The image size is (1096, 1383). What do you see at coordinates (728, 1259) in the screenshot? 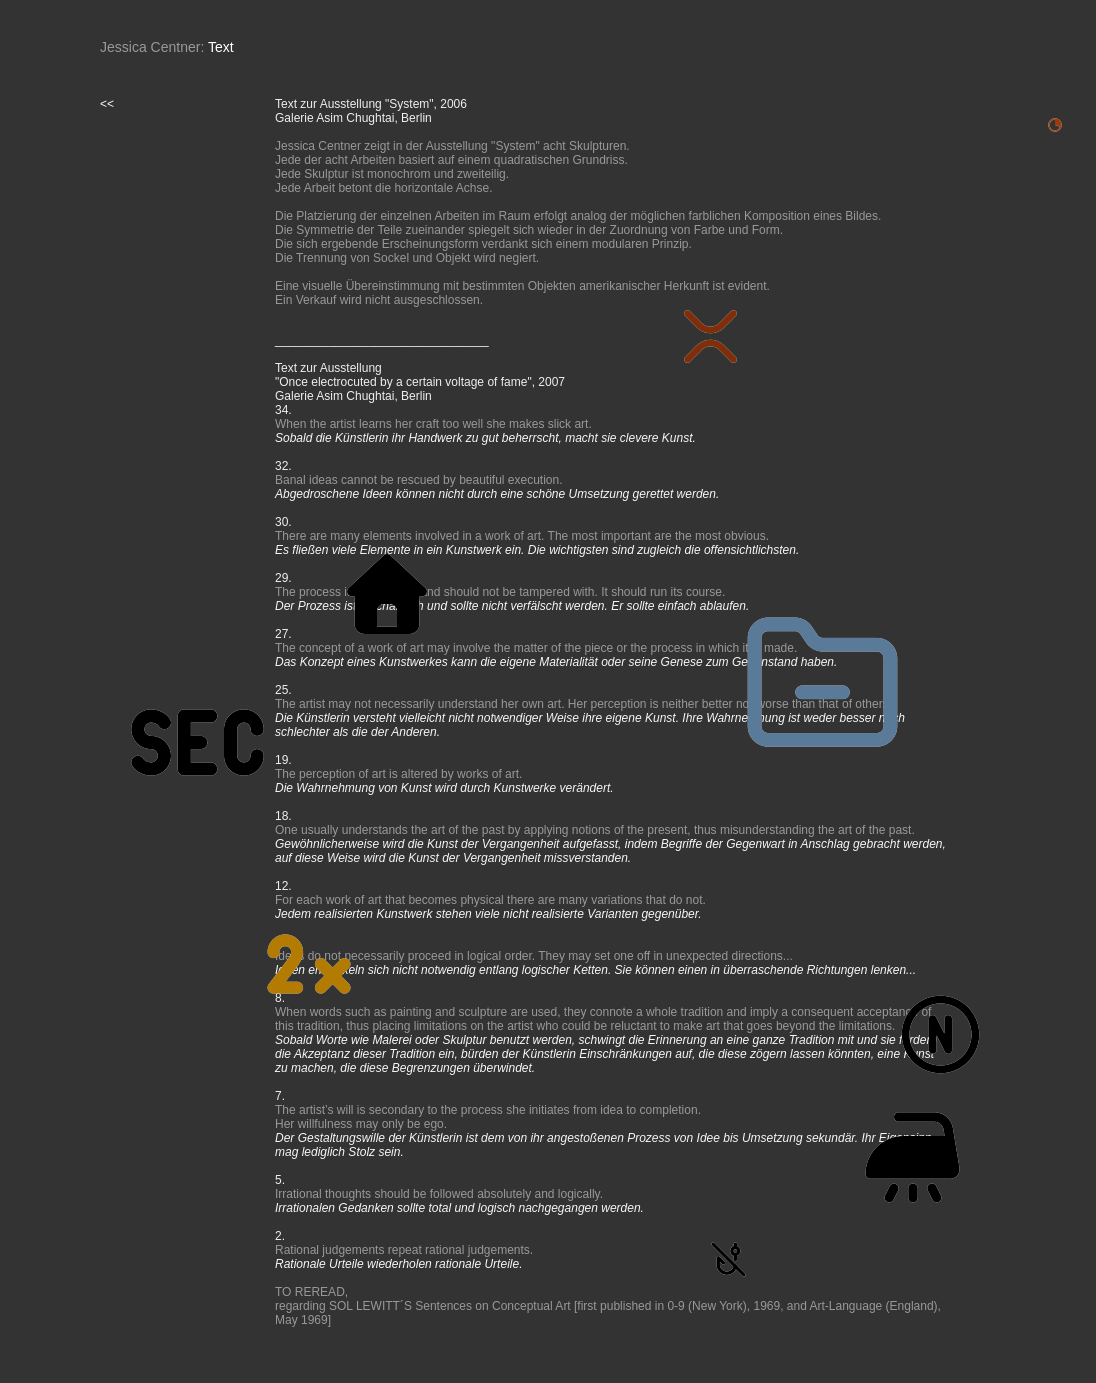
I see `disable fishing or hook feature` at bounding box center [728, 1259].